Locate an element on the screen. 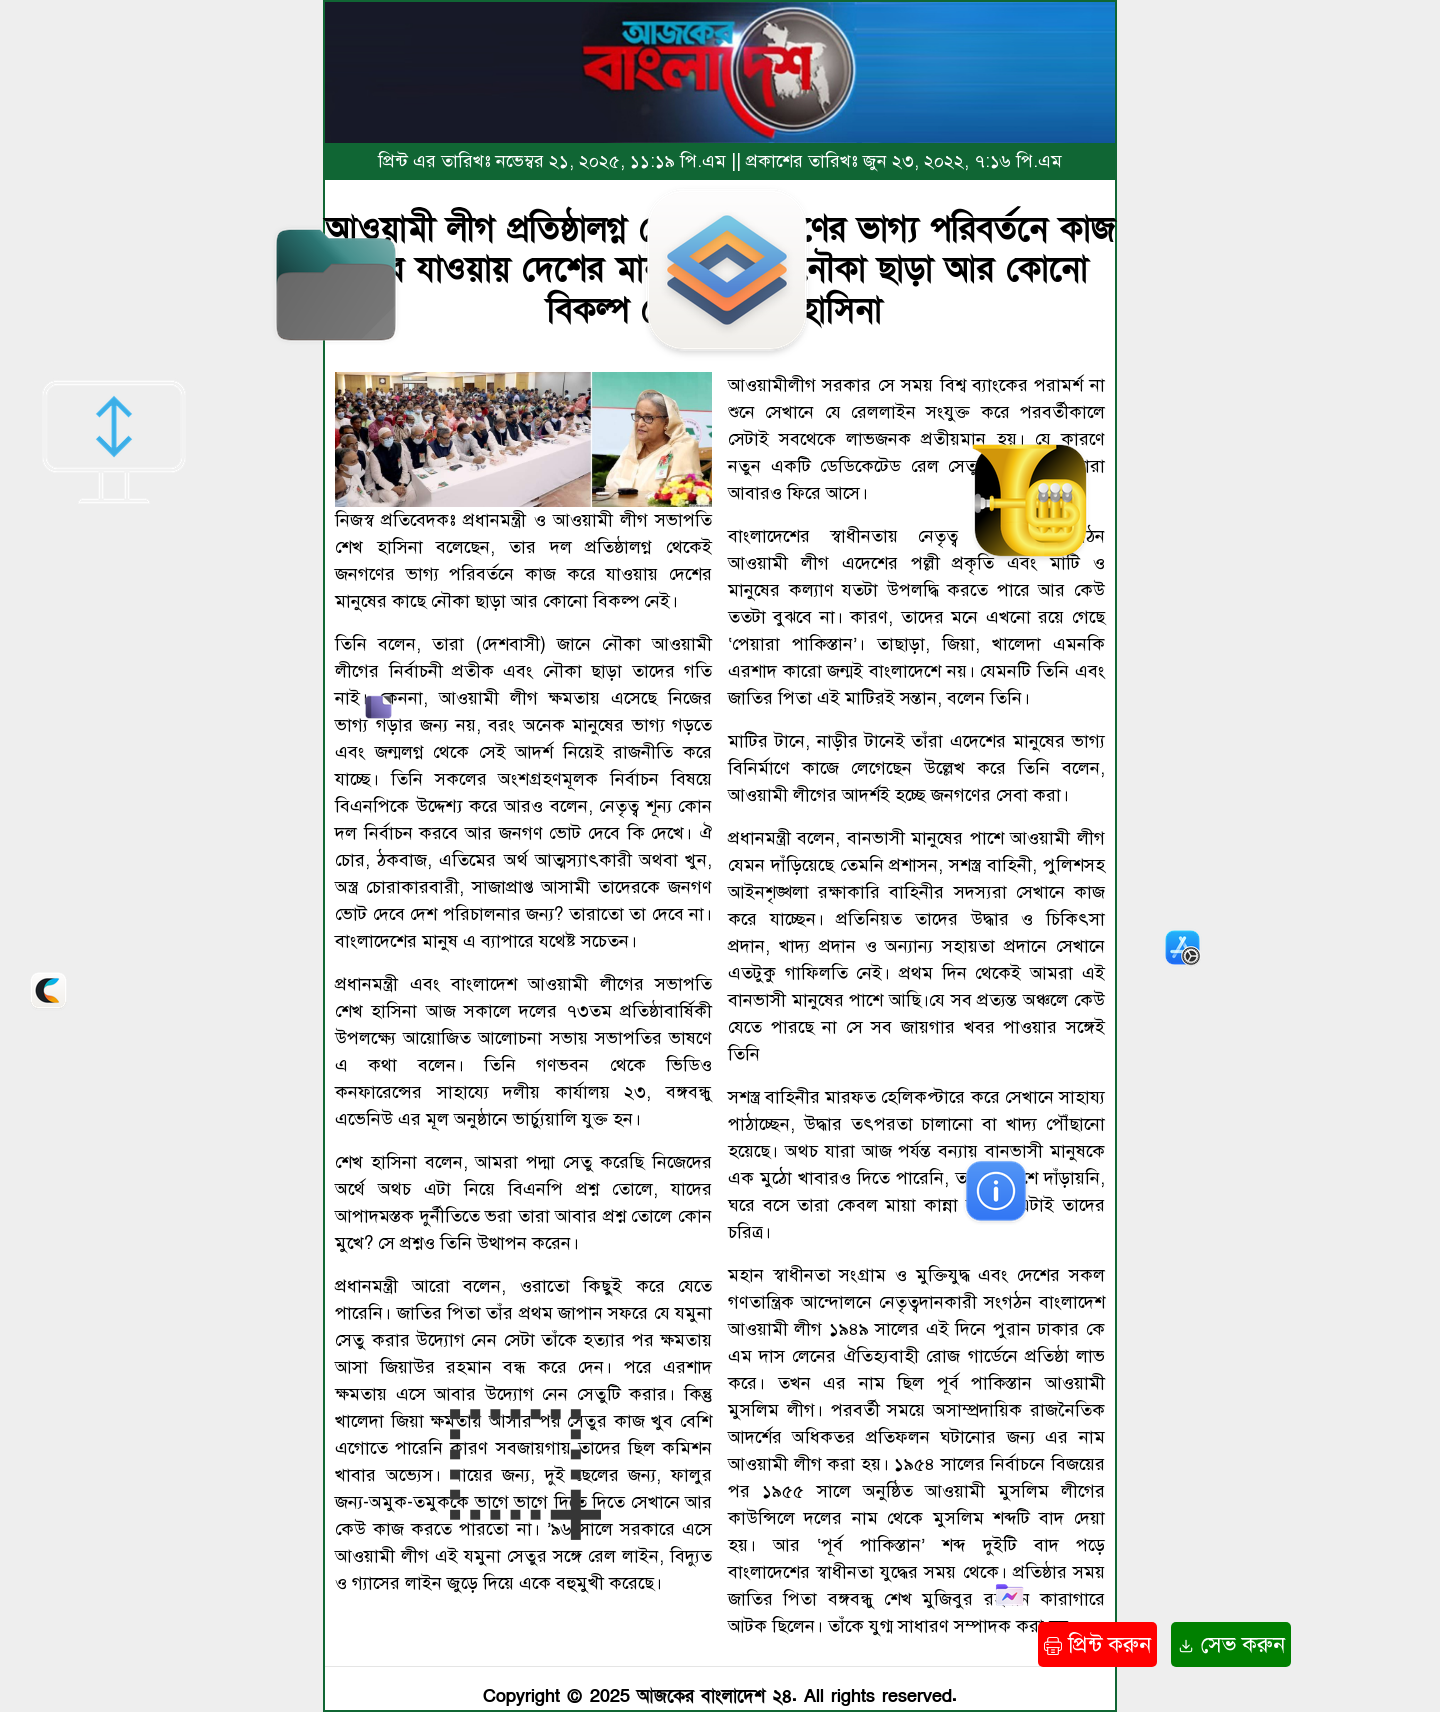 This screenshot has width=1440, height=1712. open Tuba, a Mastodon and Fediverse client is located at coordinates (1030, 500).